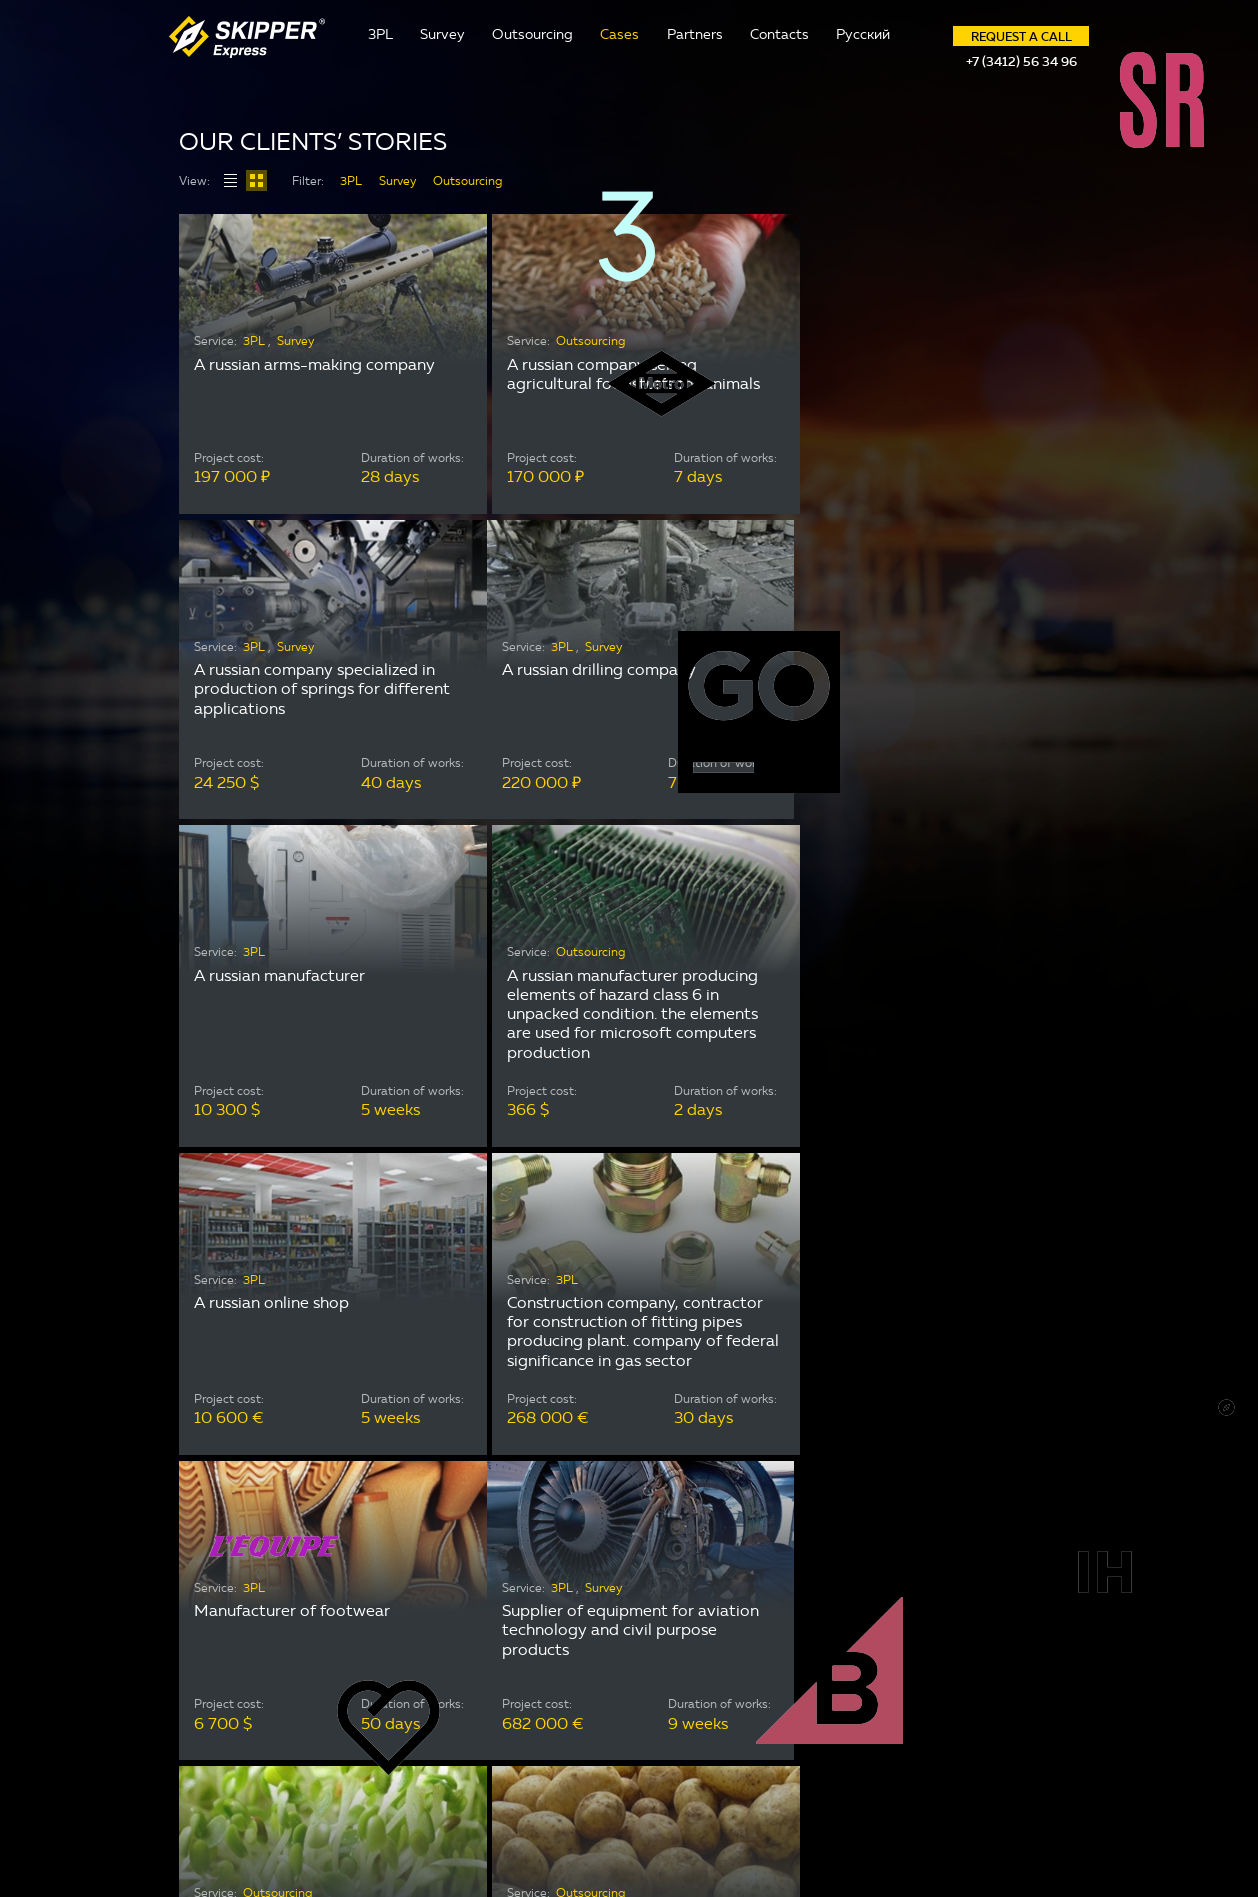 This screenshot has width=1258, height=1897. I want to click on open GoLand IDE application, so click(759, 712).